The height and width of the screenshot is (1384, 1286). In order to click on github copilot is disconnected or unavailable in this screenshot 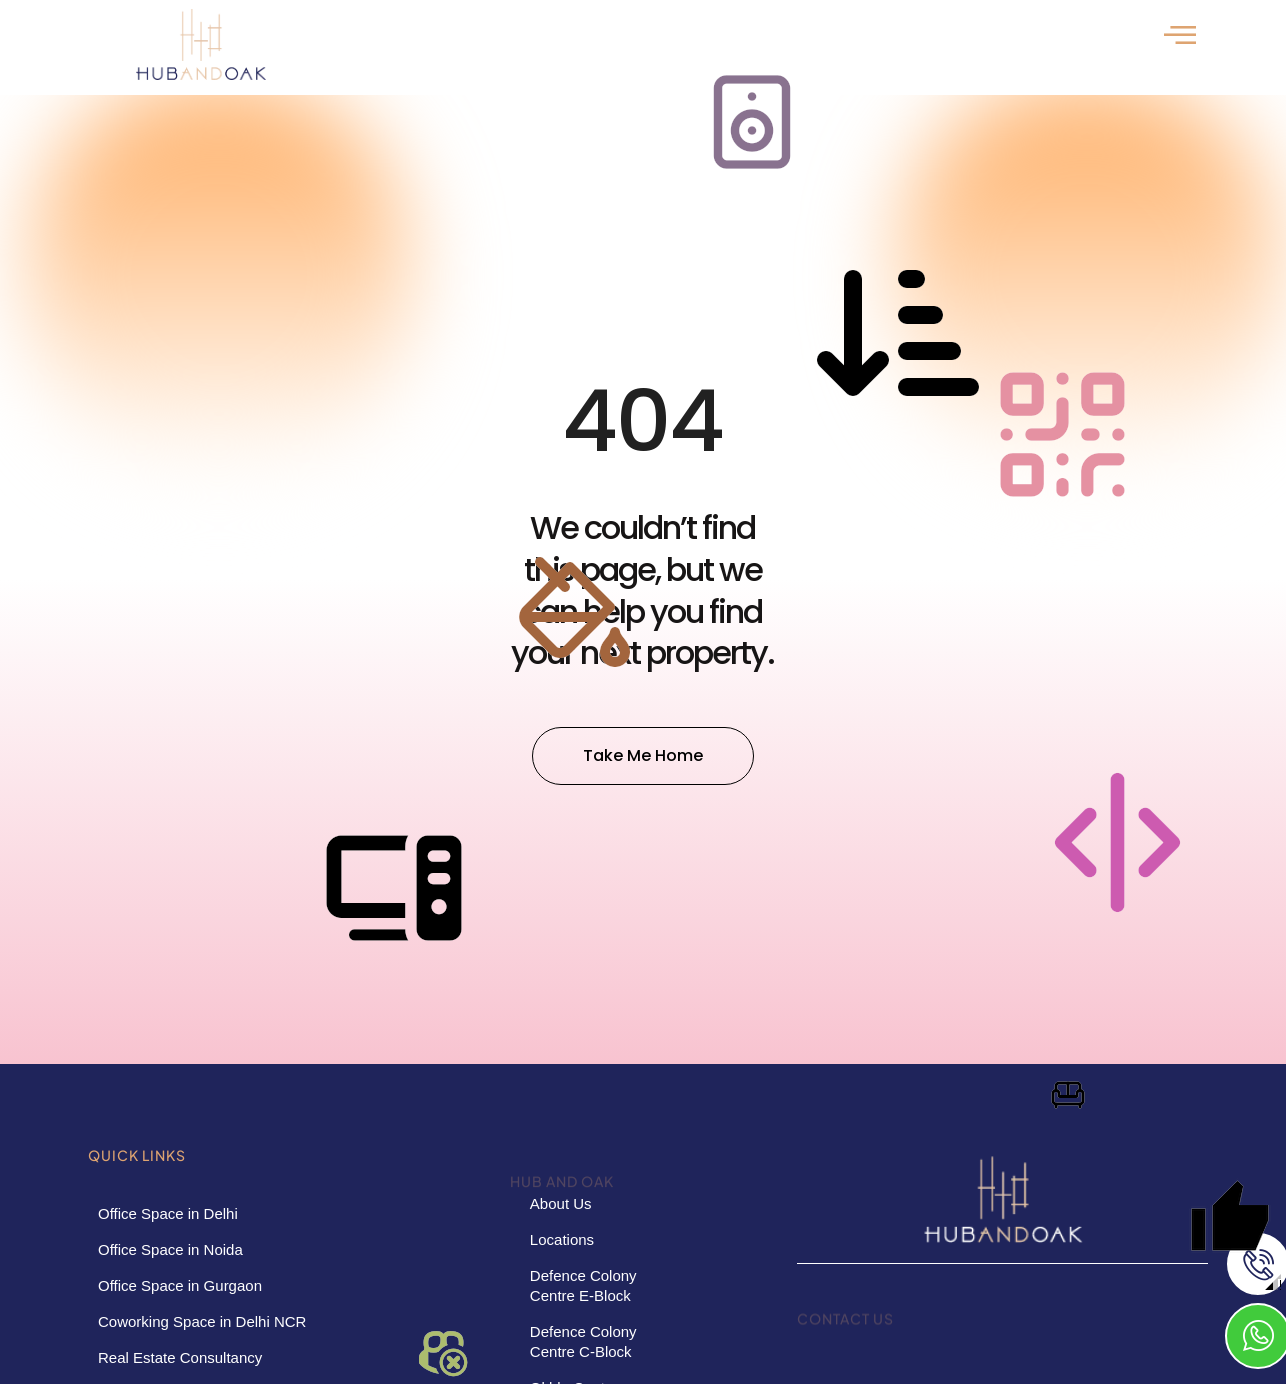, I will do `click(443, 1352)`.